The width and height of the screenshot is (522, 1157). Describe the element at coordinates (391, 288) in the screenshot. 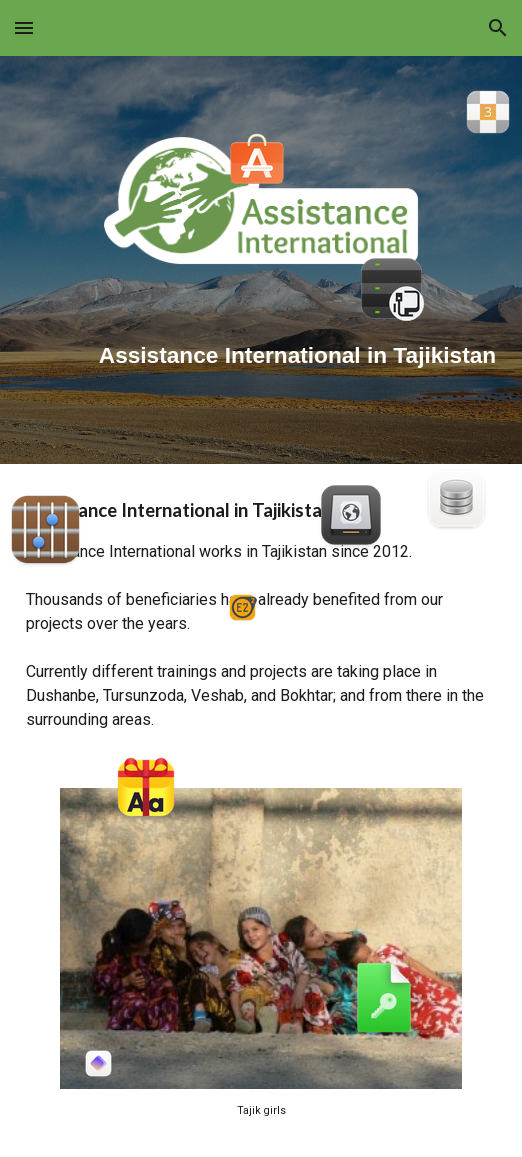

I see `configure dhcp server settings` at that location.